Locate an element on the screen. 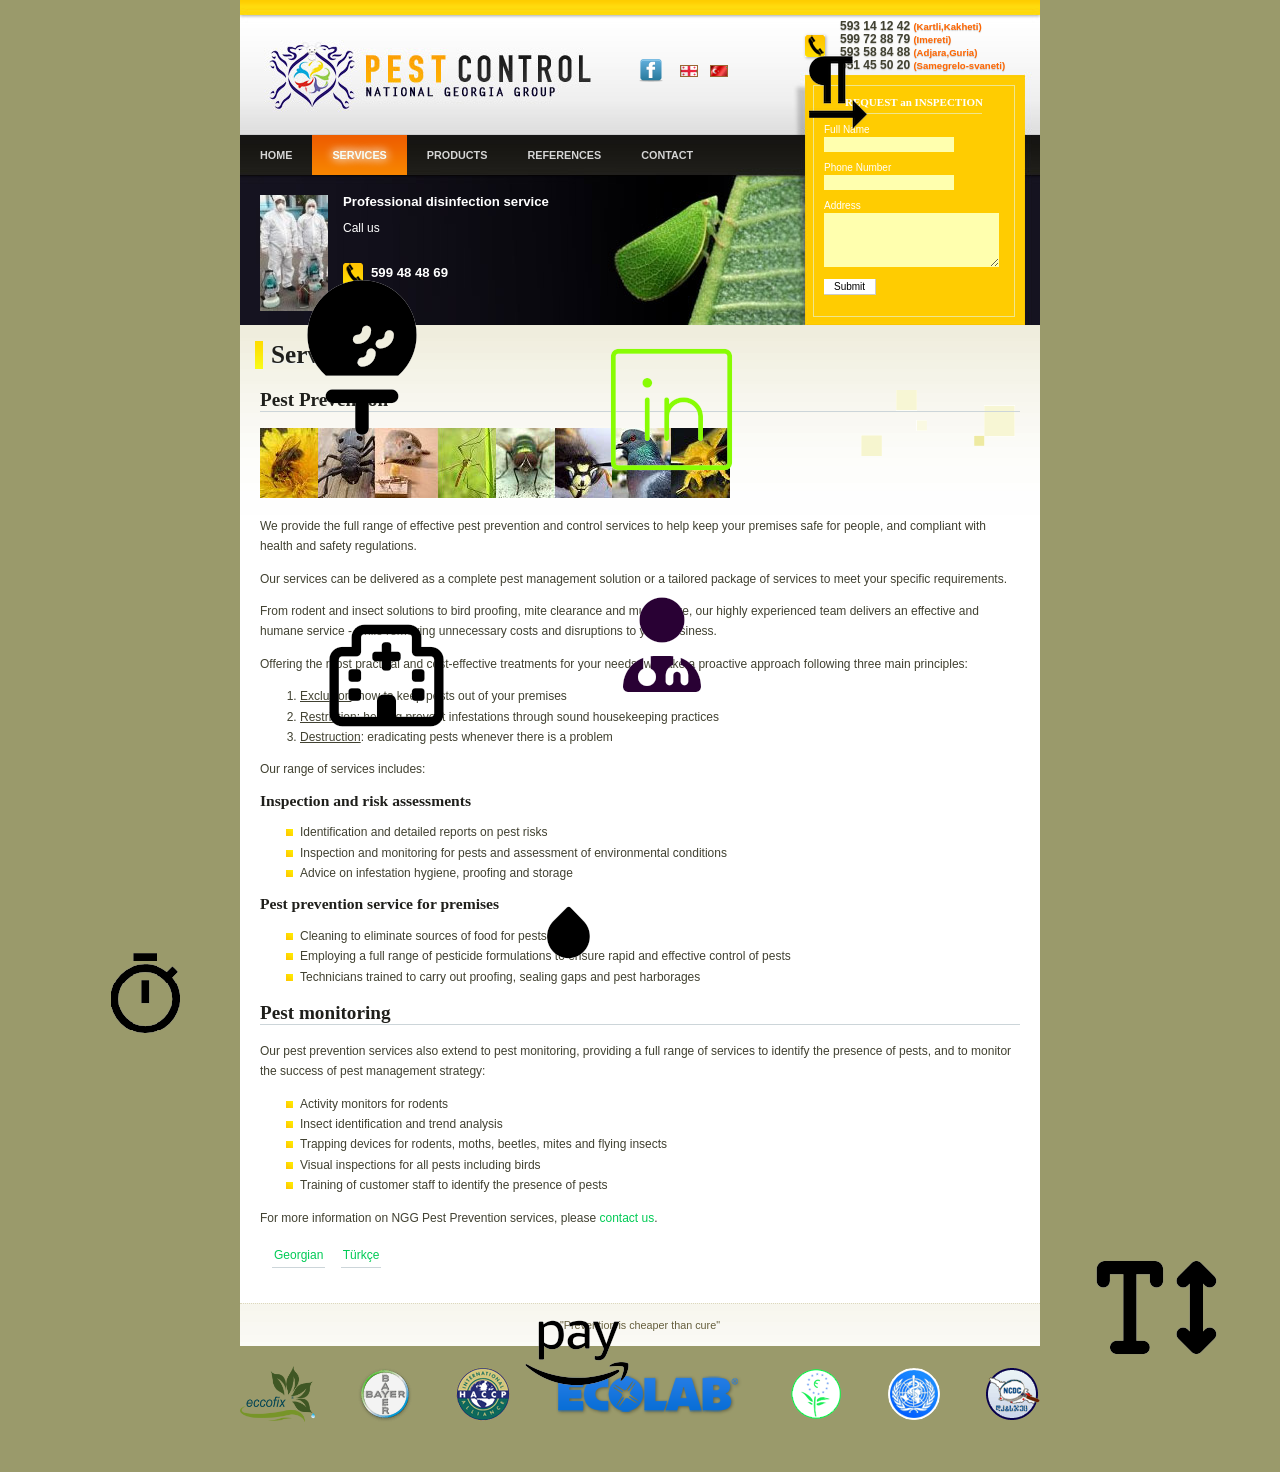 This screenshot has height=1472, width=1280. open LinkedIn profile or page is located at coordinates (671, 409).